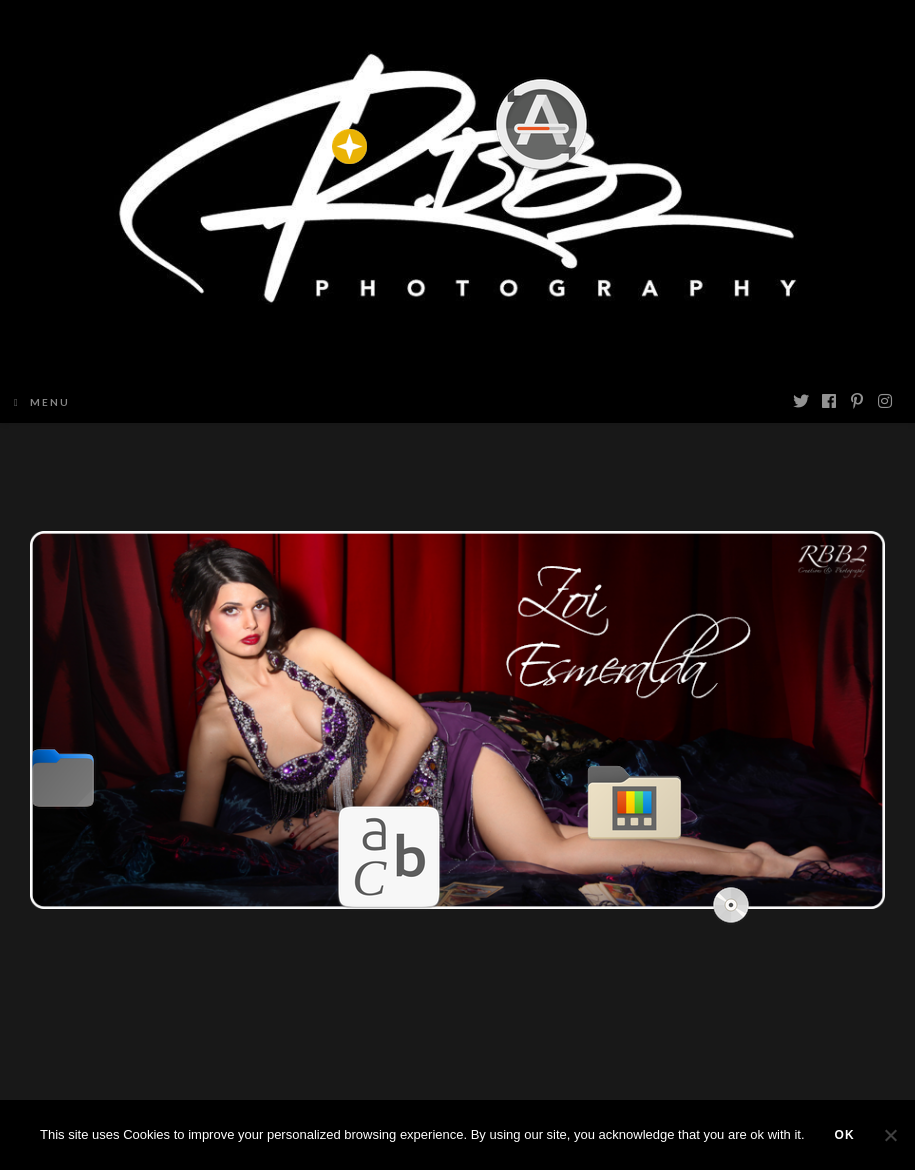 The height and width of the screenshot is (1170, 915). I want to click on access font and typography settings, so click(389, 857).